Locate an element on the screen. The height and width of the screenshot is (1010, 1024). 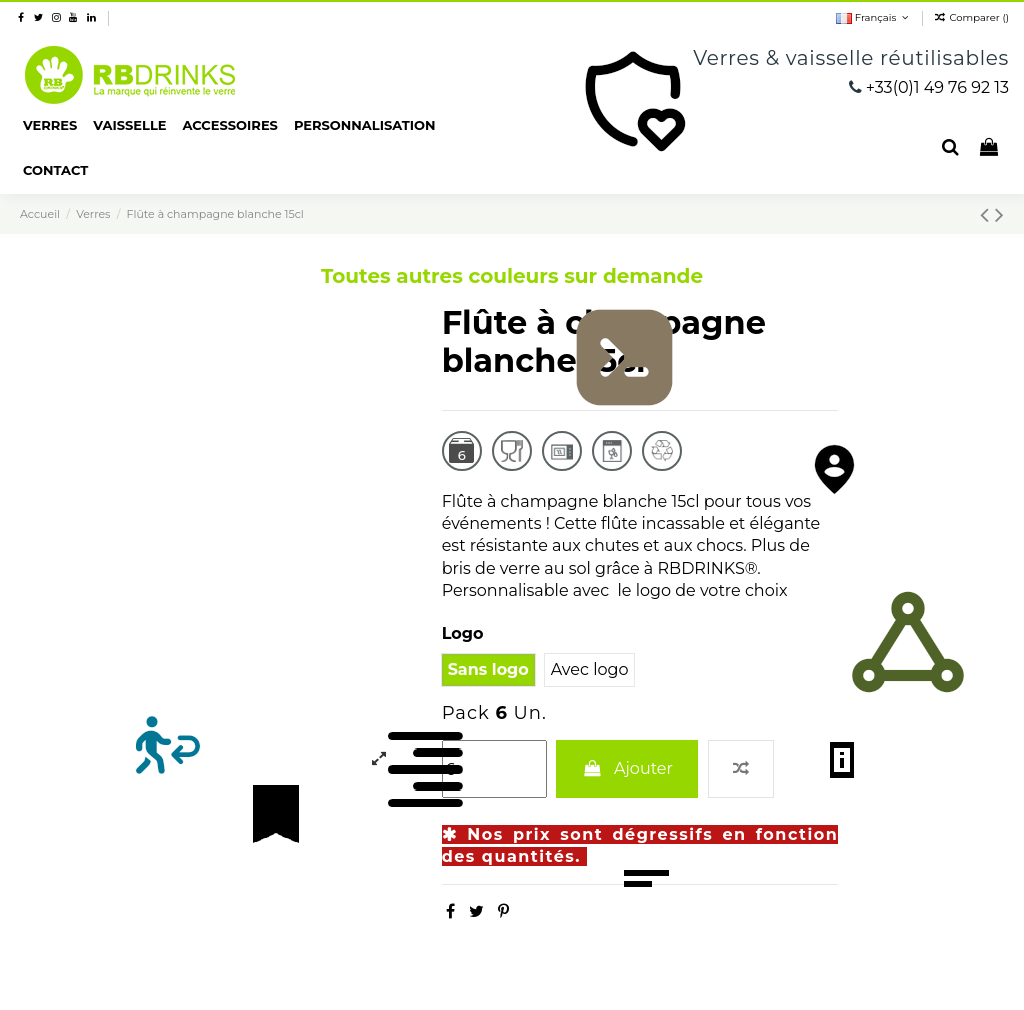
view ring network topology is located at coordinates (908, 642).